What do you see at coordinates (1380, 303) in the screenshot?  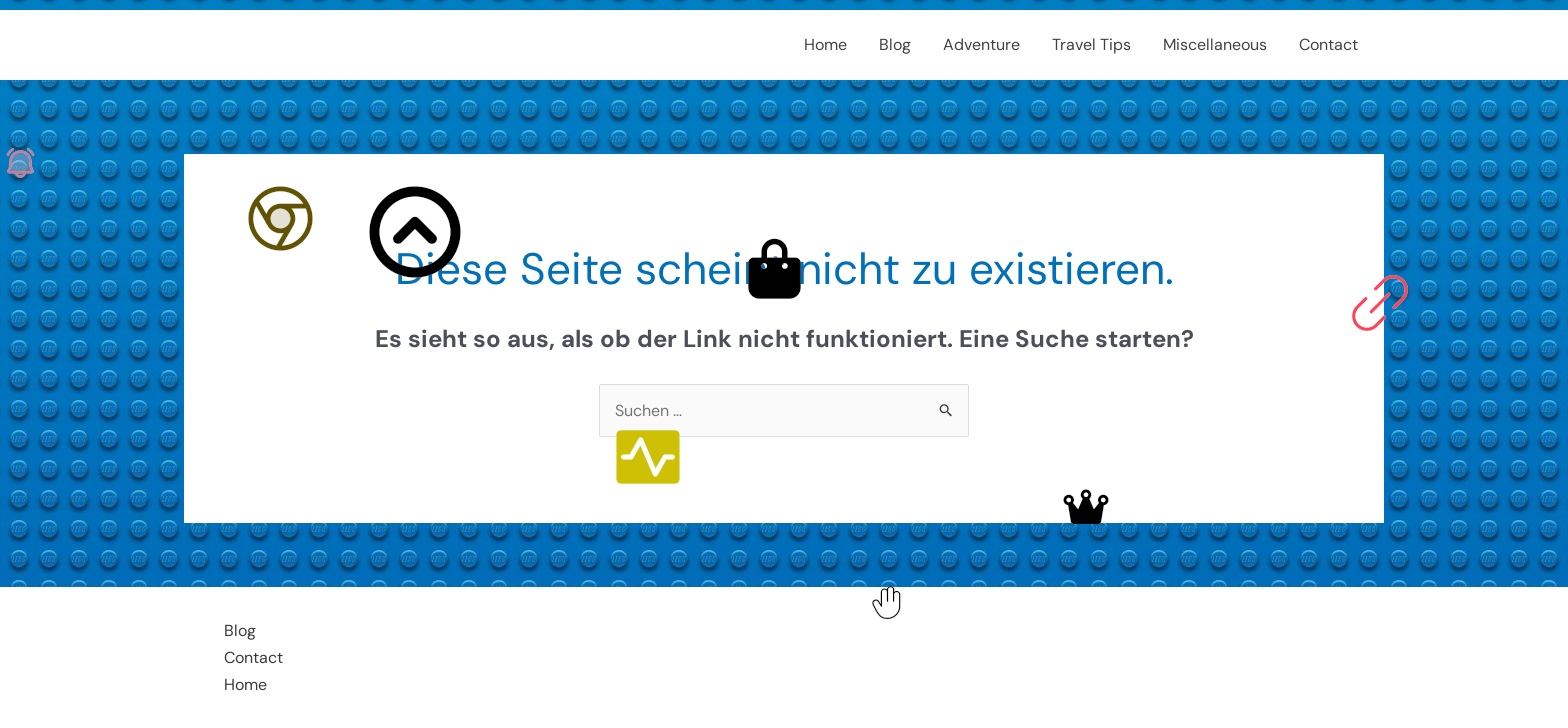 I see `copy or share a link` at bounding box center [1380, 303].